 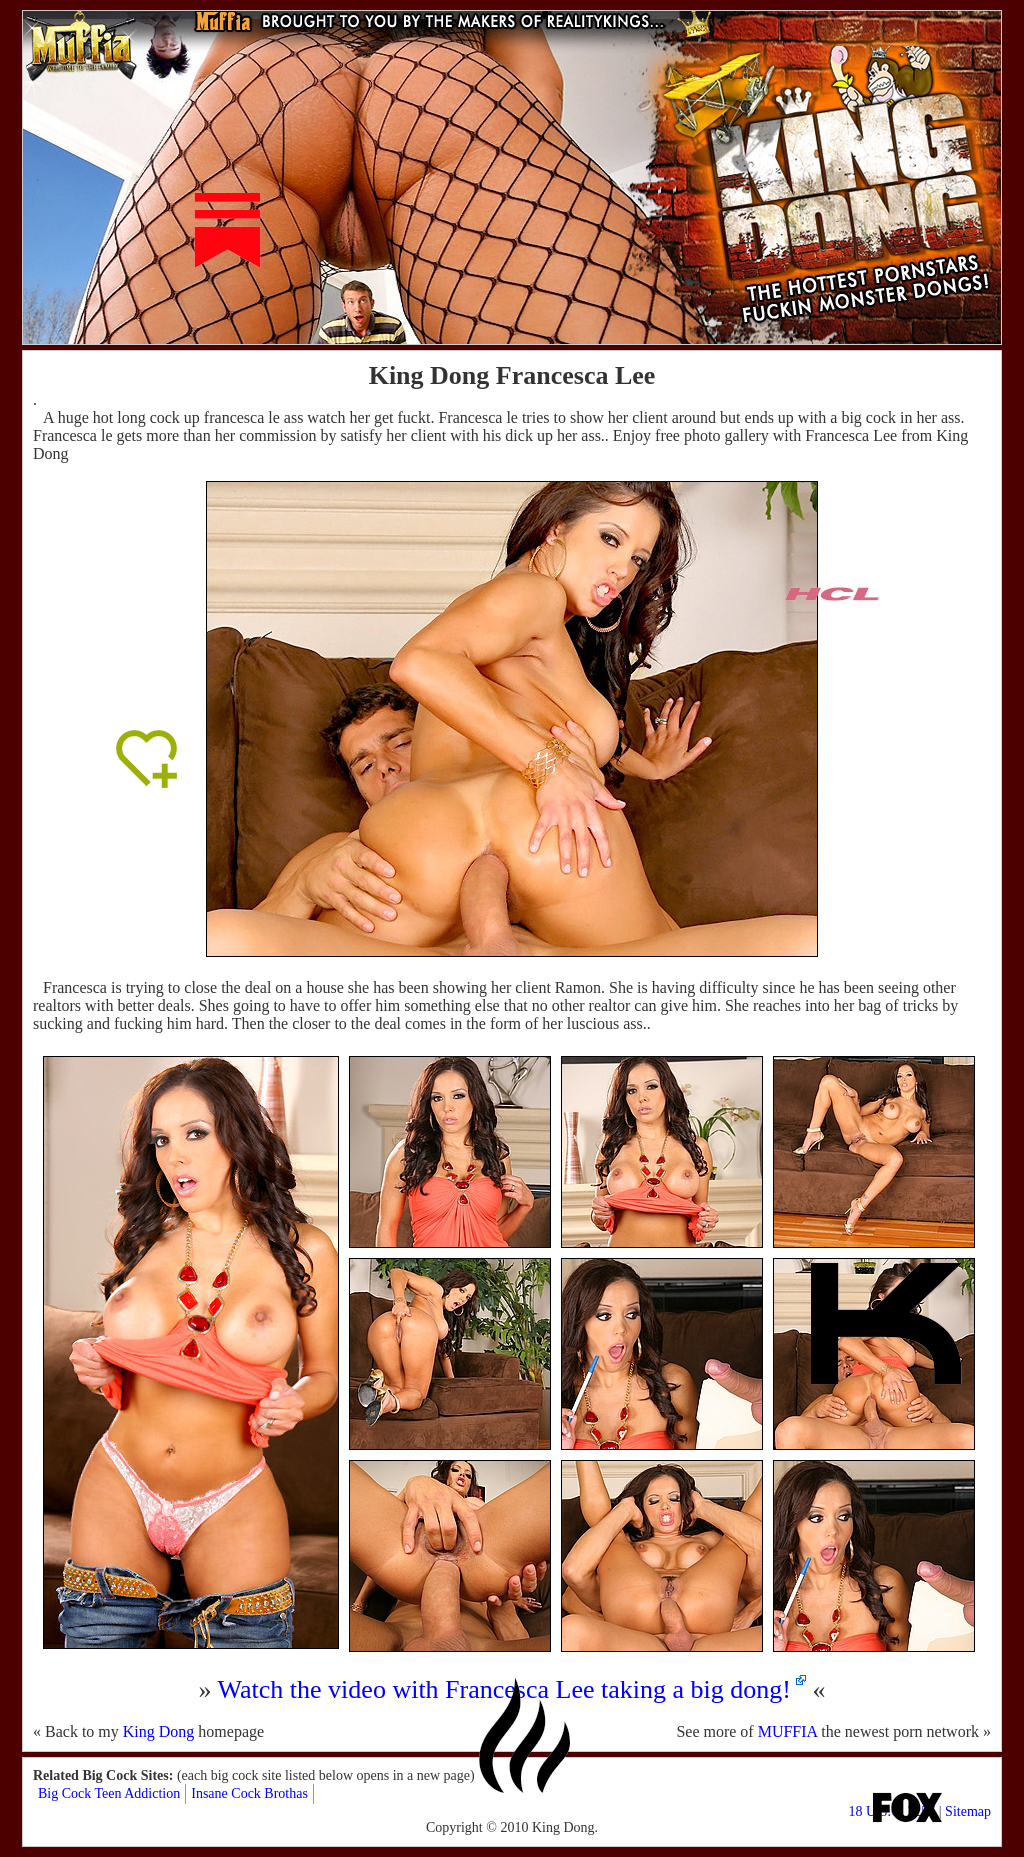 I want to click on add to favorites, so click(x=146, y=757).